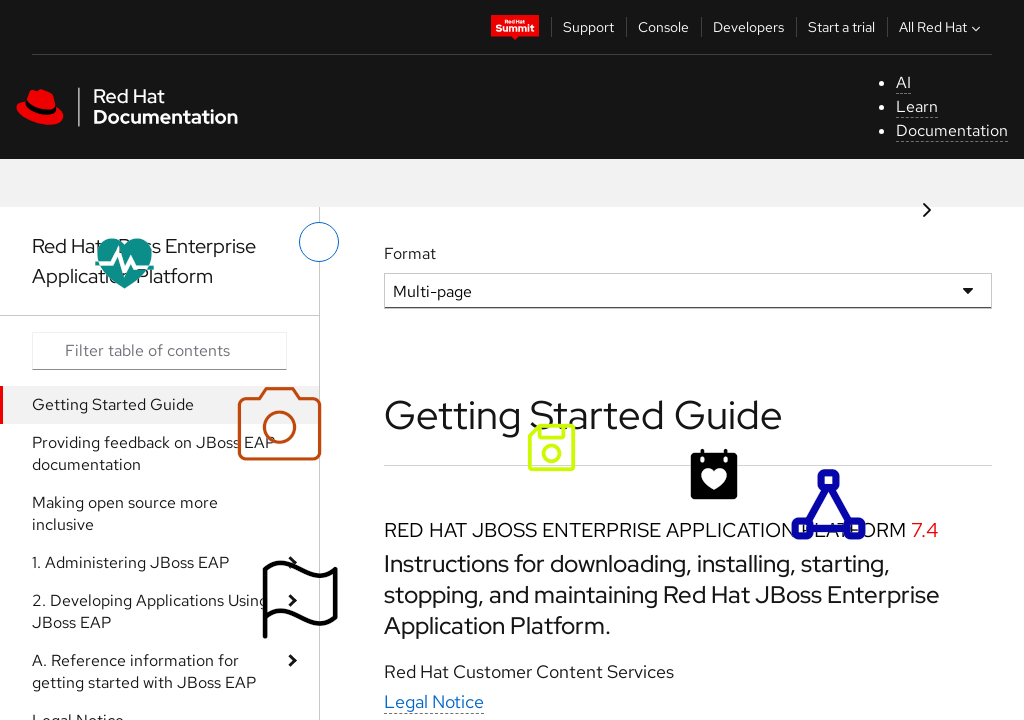  I want to click on create a triangle shape in vector editing mode, so click(828, 502).